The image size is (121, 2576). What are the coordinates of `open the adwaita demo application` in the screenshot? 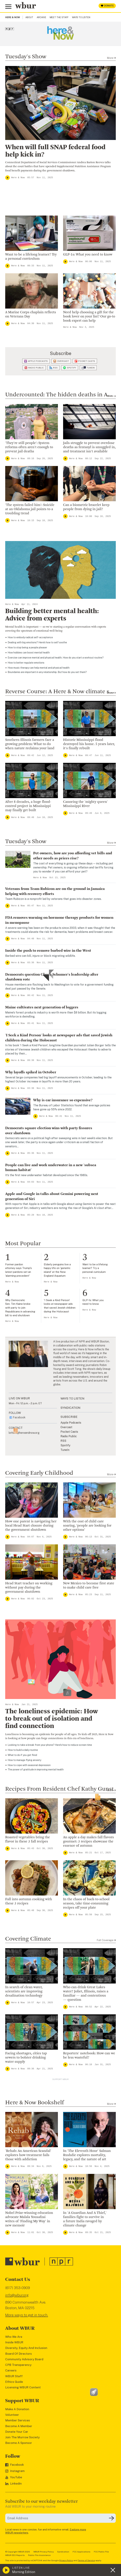 It's located at (48, 975).